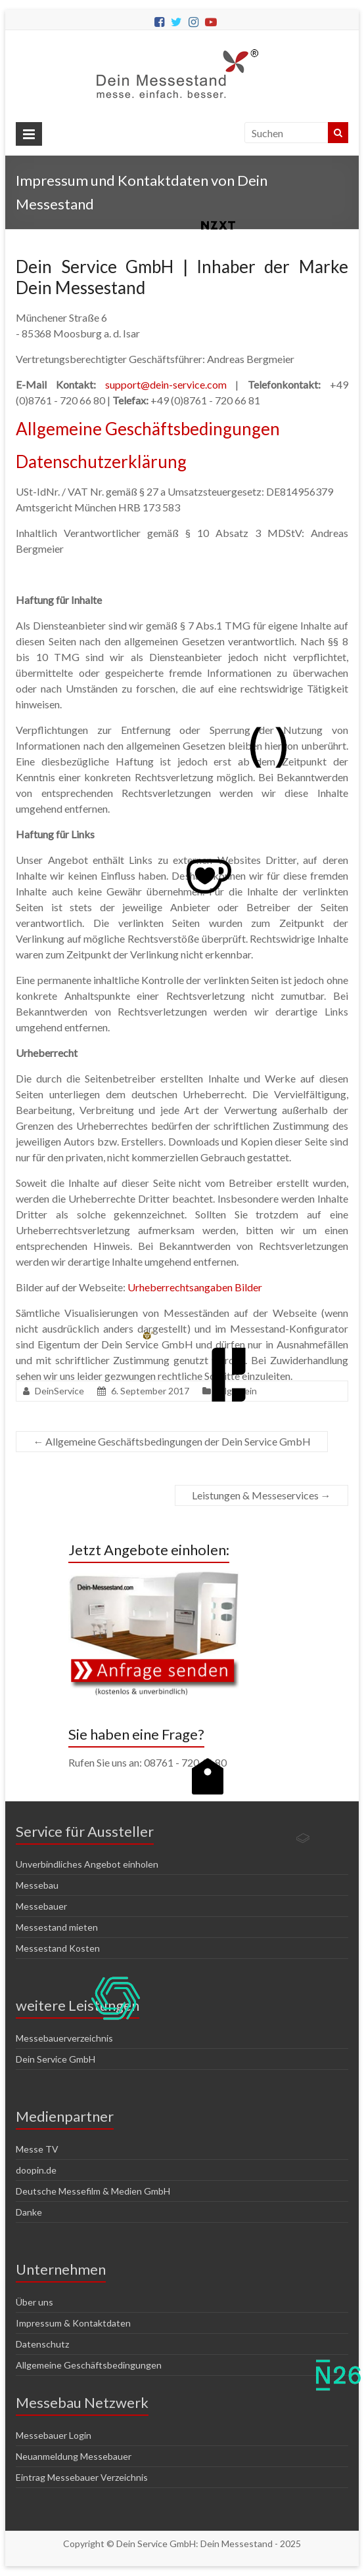  I want to click on open the N26 banking app, so click(338, 2375).